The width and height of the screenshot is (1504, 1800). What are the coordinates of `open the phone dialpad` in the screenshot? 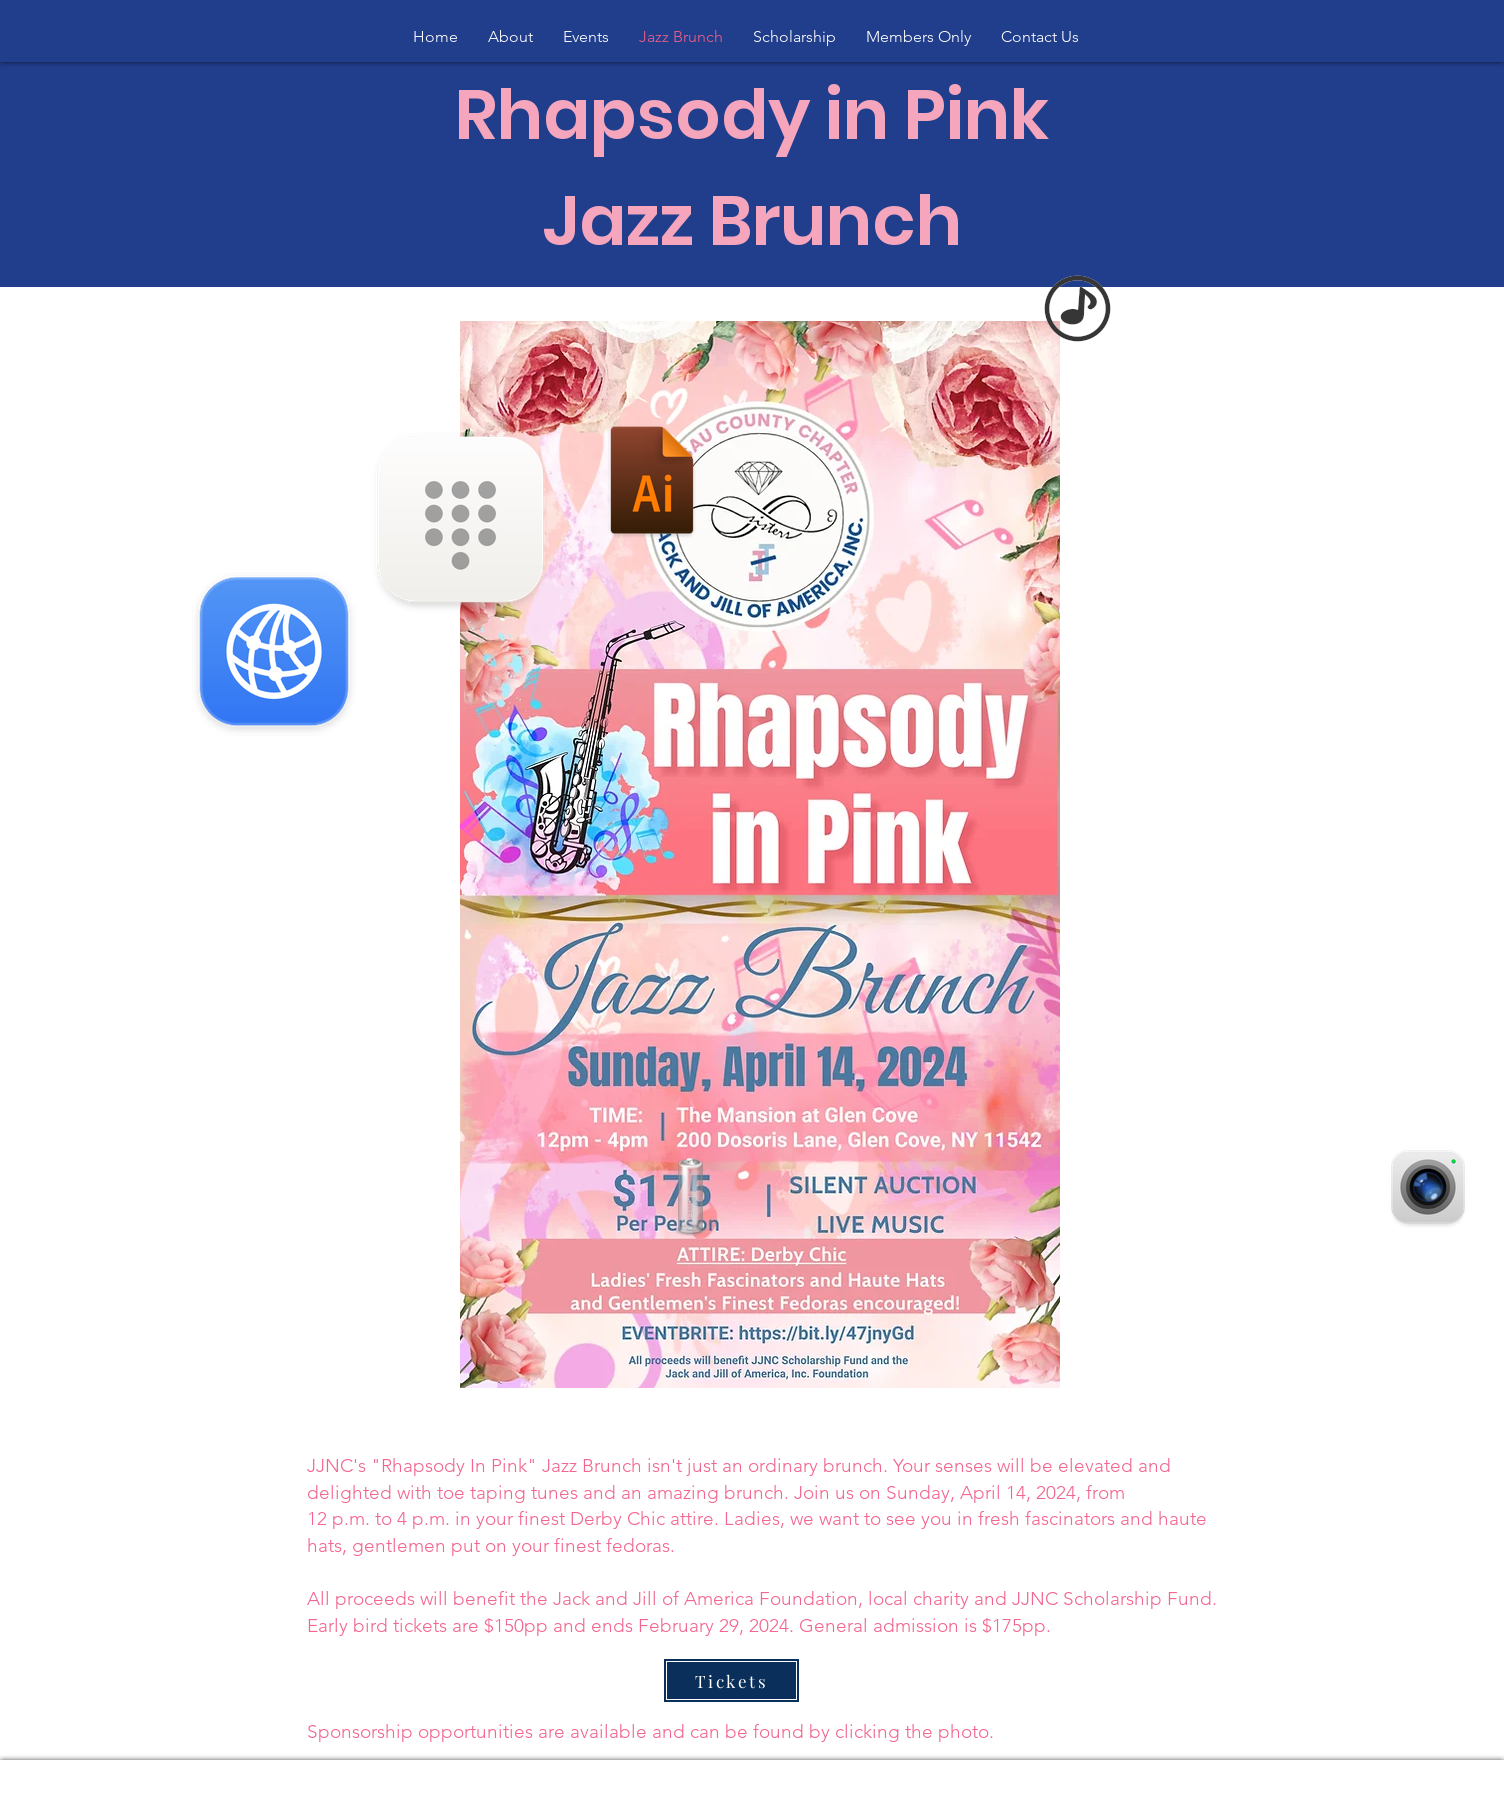 It's located at (460, 519).